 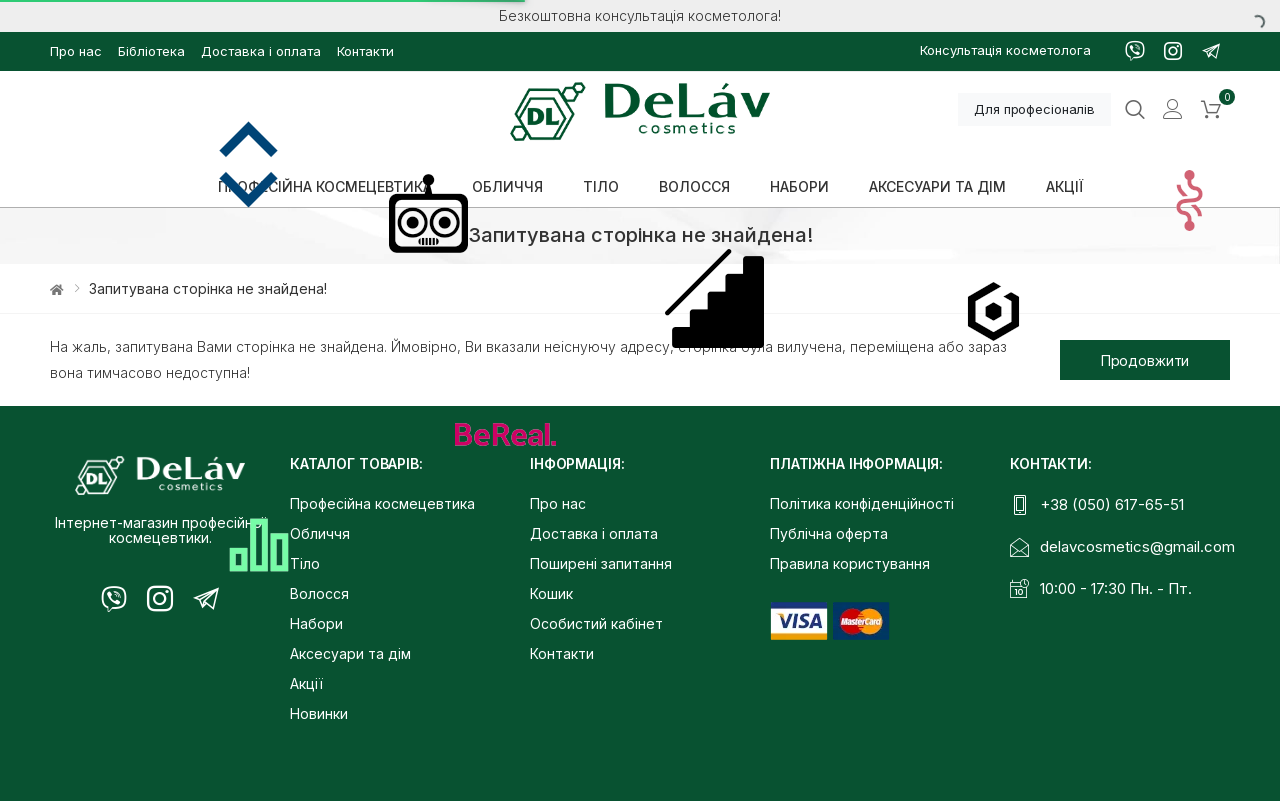 I want to click on view analytics or statistics, so click(x=259, y=545).